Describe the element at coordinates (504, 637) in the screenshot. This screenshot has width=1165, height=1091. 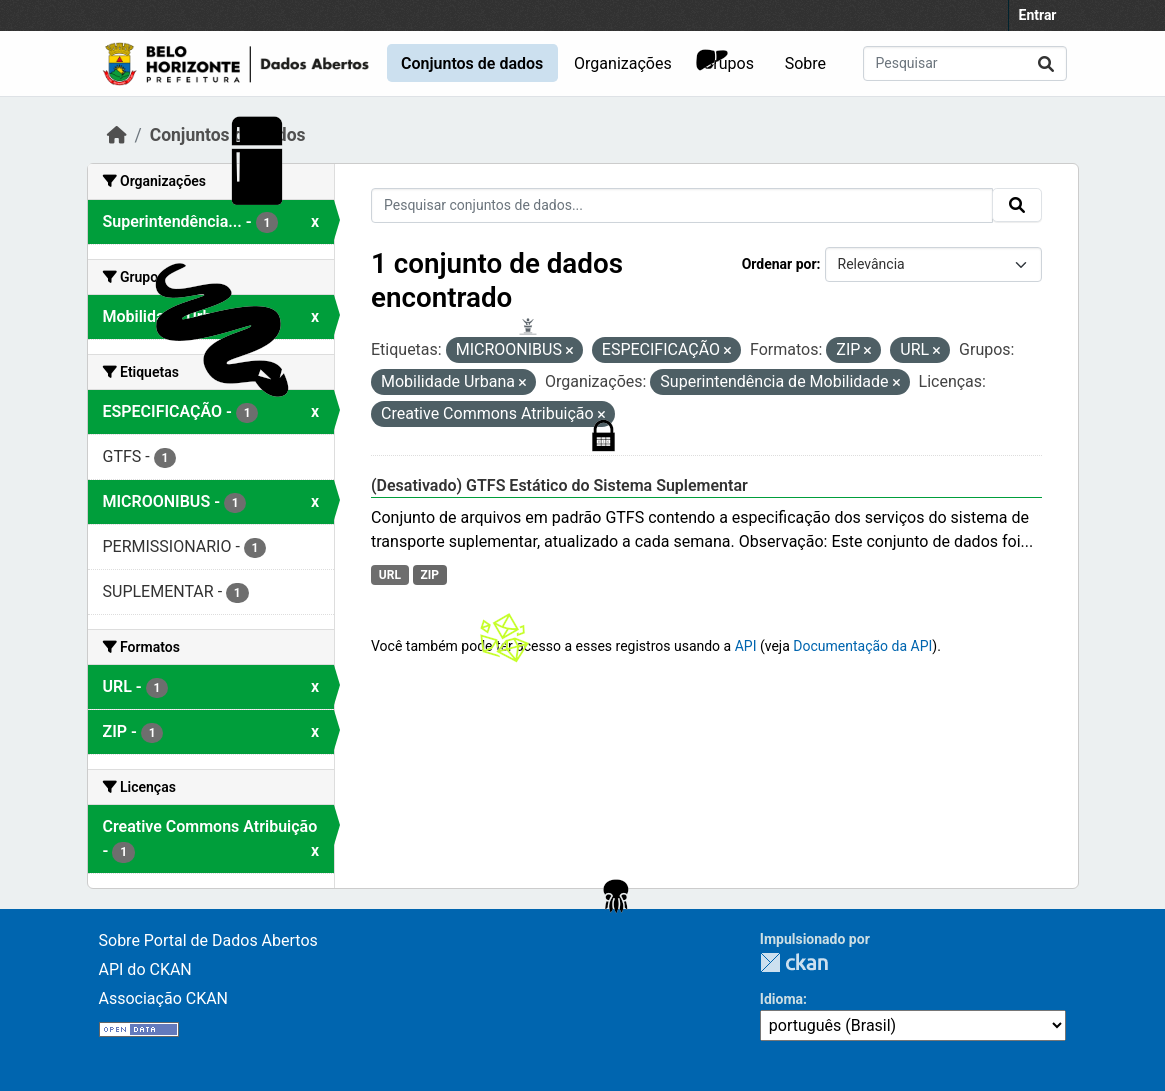
I see `view your gem balance or currency` at that location.